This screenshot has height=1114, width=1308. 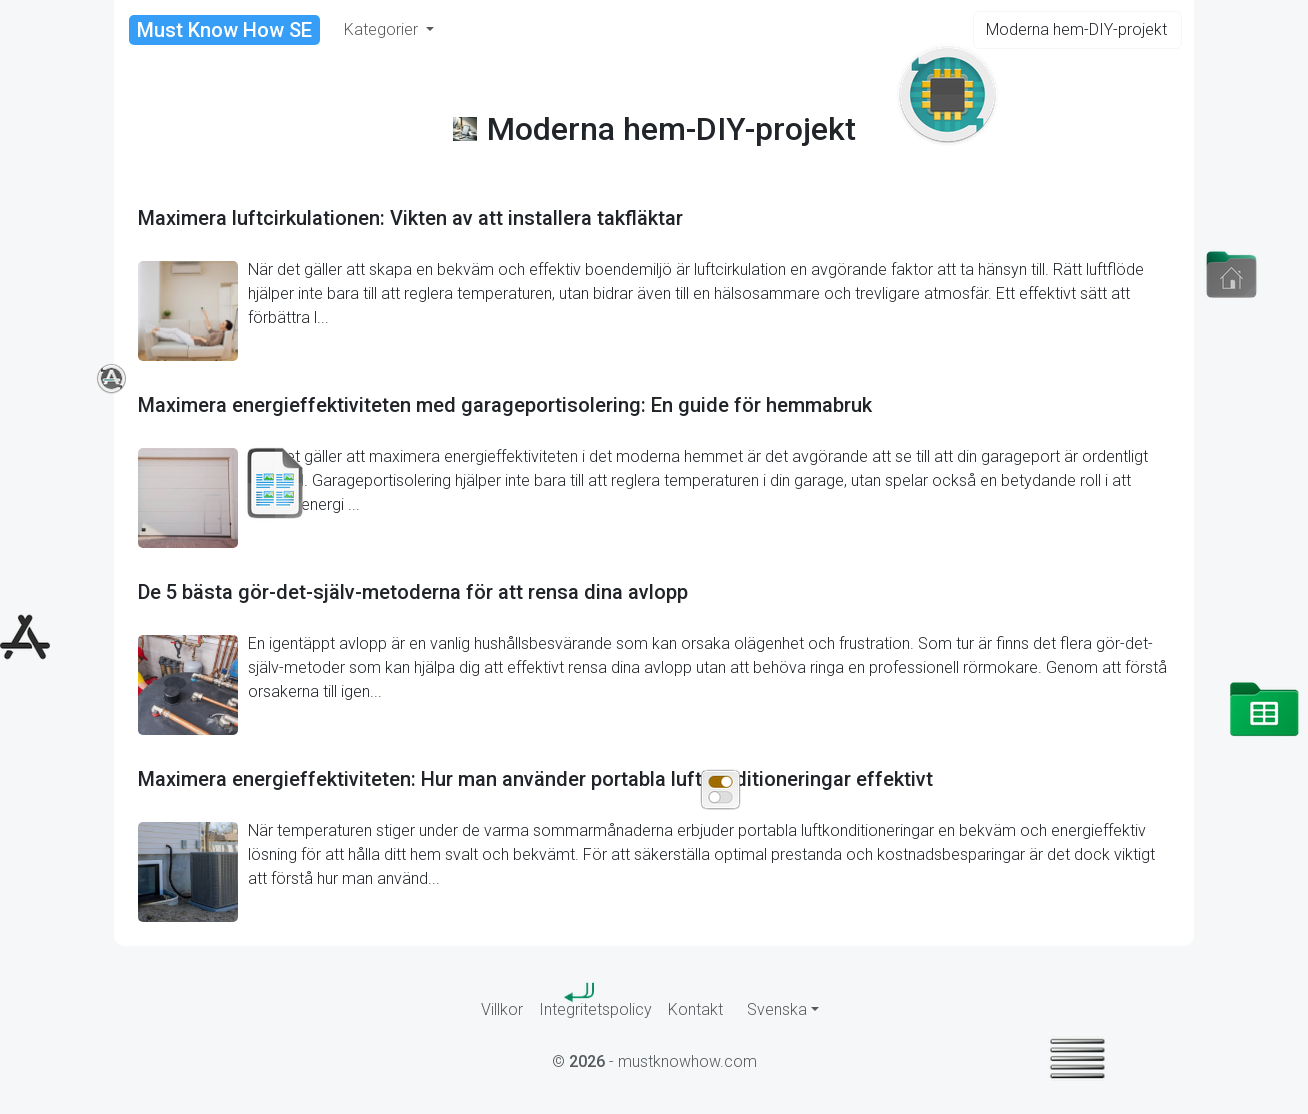 What do you see at coordinates (947, 94) in the screenshot?
I see `access system driver settings` at bounding box center [947, 94].